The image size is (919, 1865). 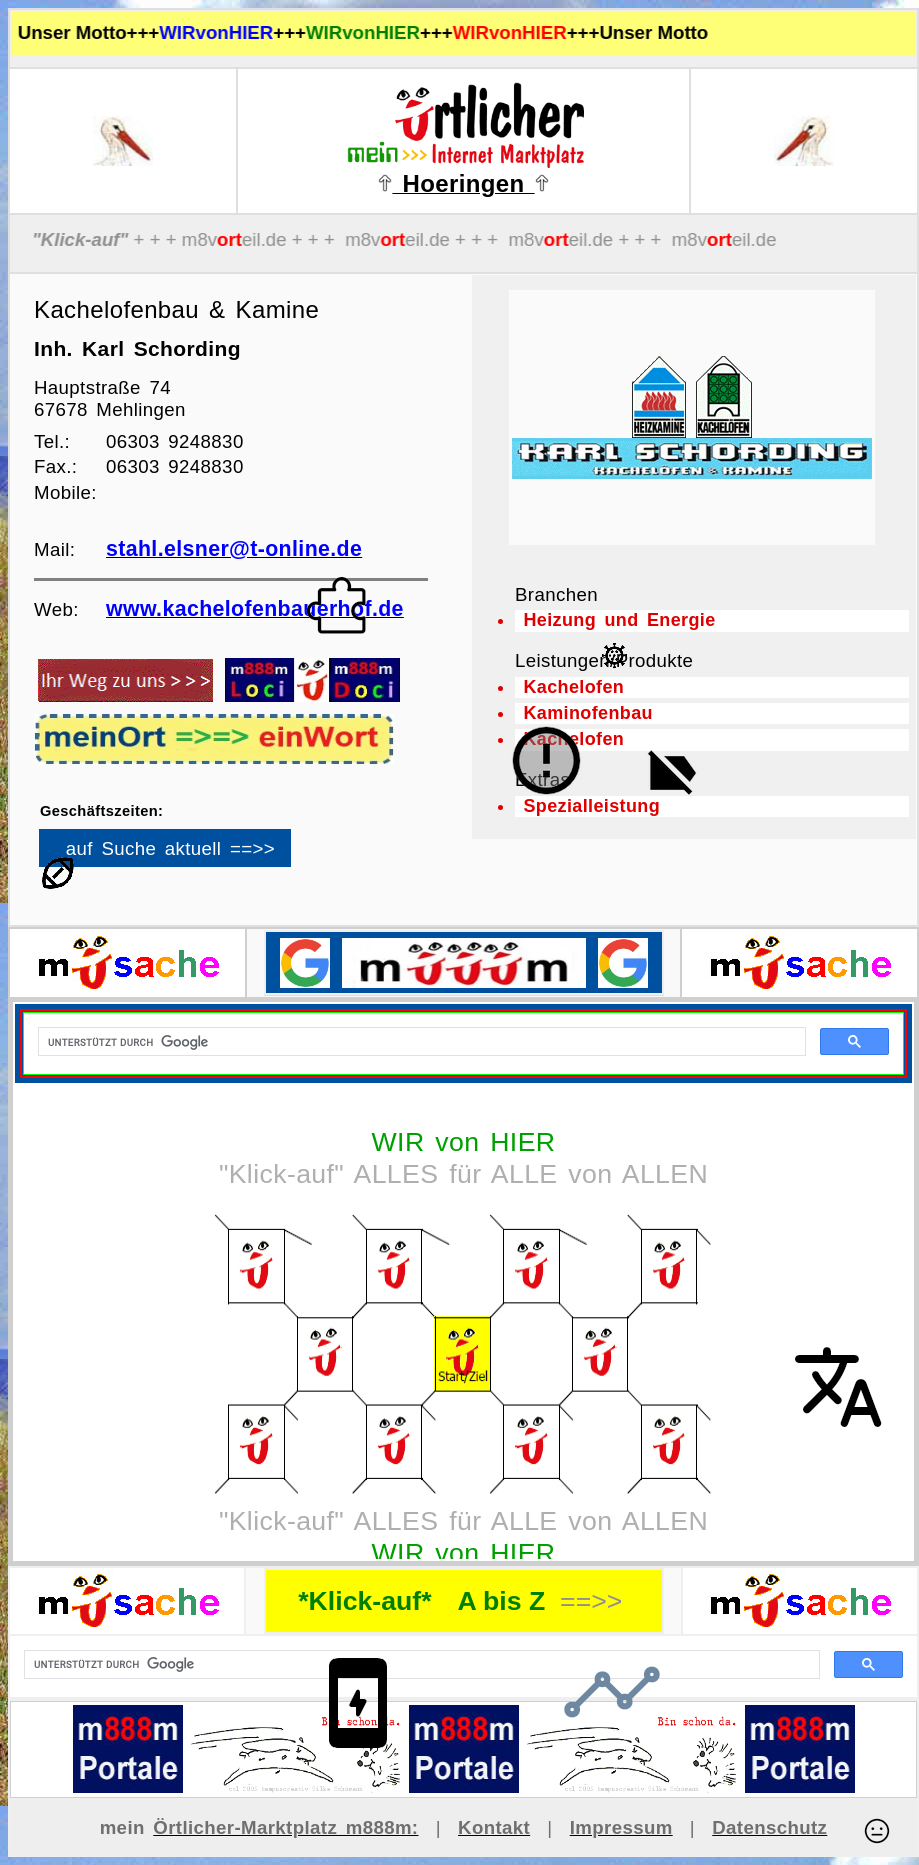 I want to click on indicates an error or problem has occurred, so click(x=546, y=760).